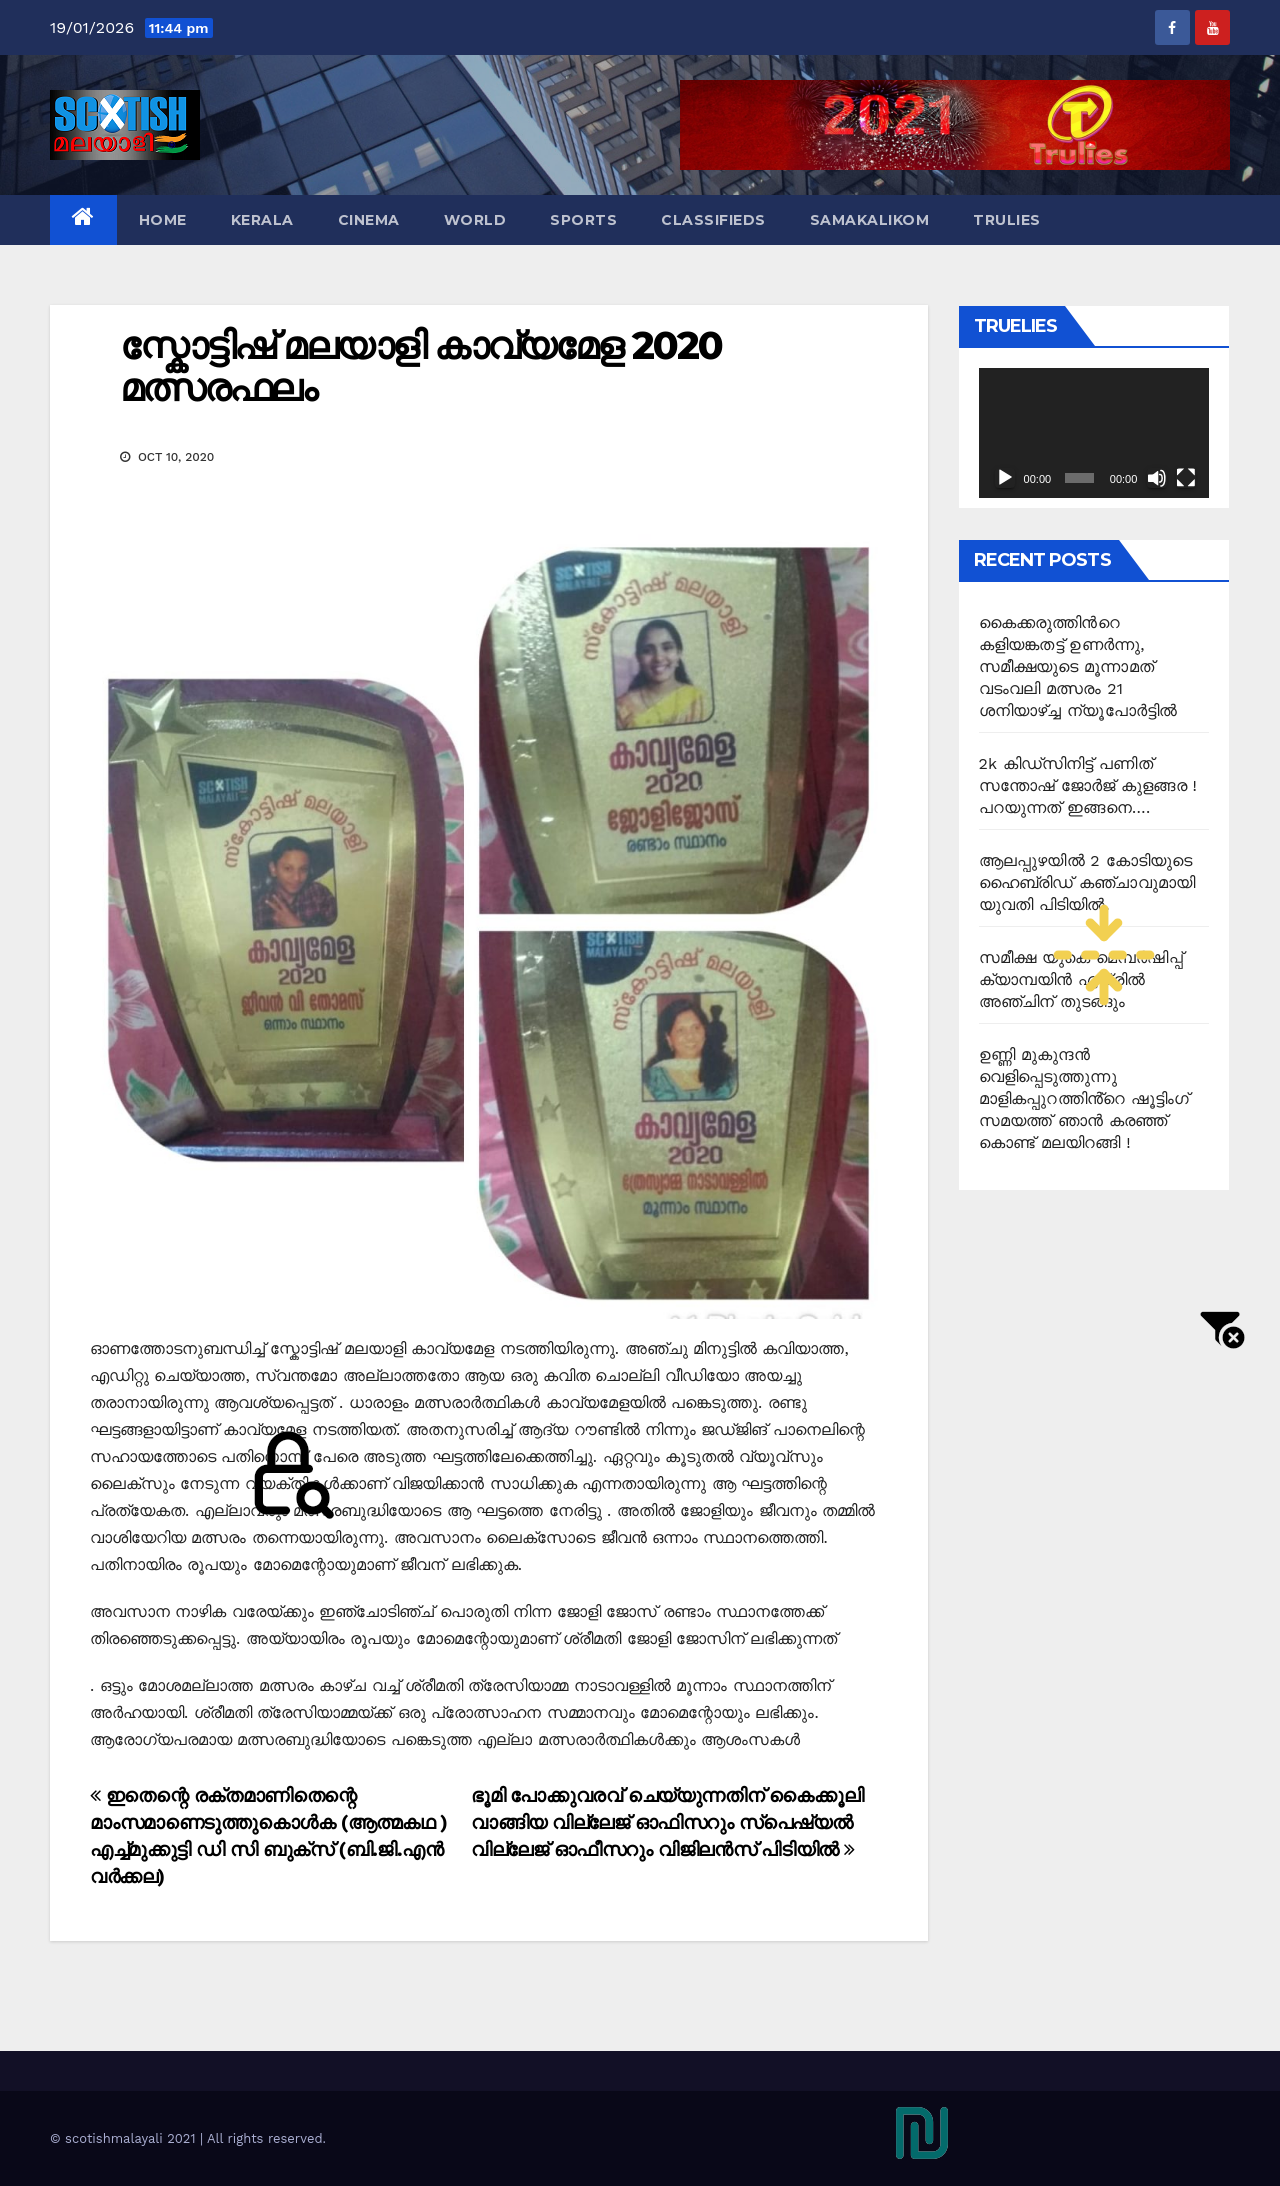  I want to click on search for locked or encrypted files, so click(288, 1473).